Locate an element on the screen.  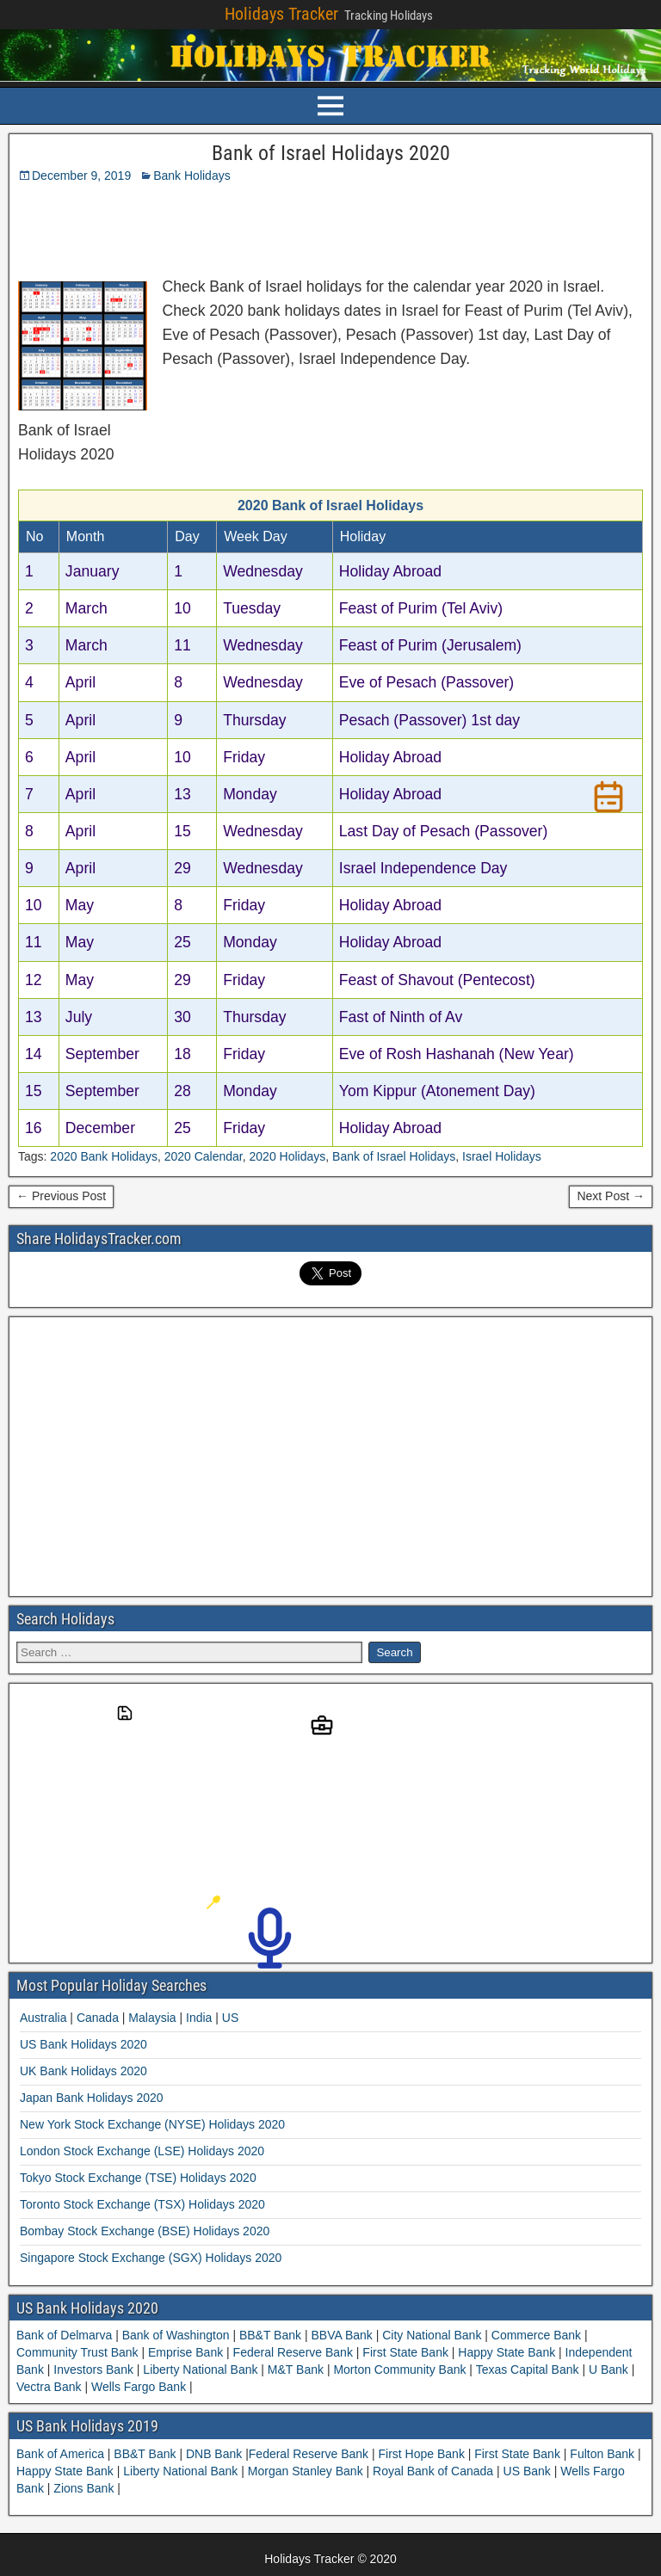
open calendar or date picker is located at coordinates (608, 797).